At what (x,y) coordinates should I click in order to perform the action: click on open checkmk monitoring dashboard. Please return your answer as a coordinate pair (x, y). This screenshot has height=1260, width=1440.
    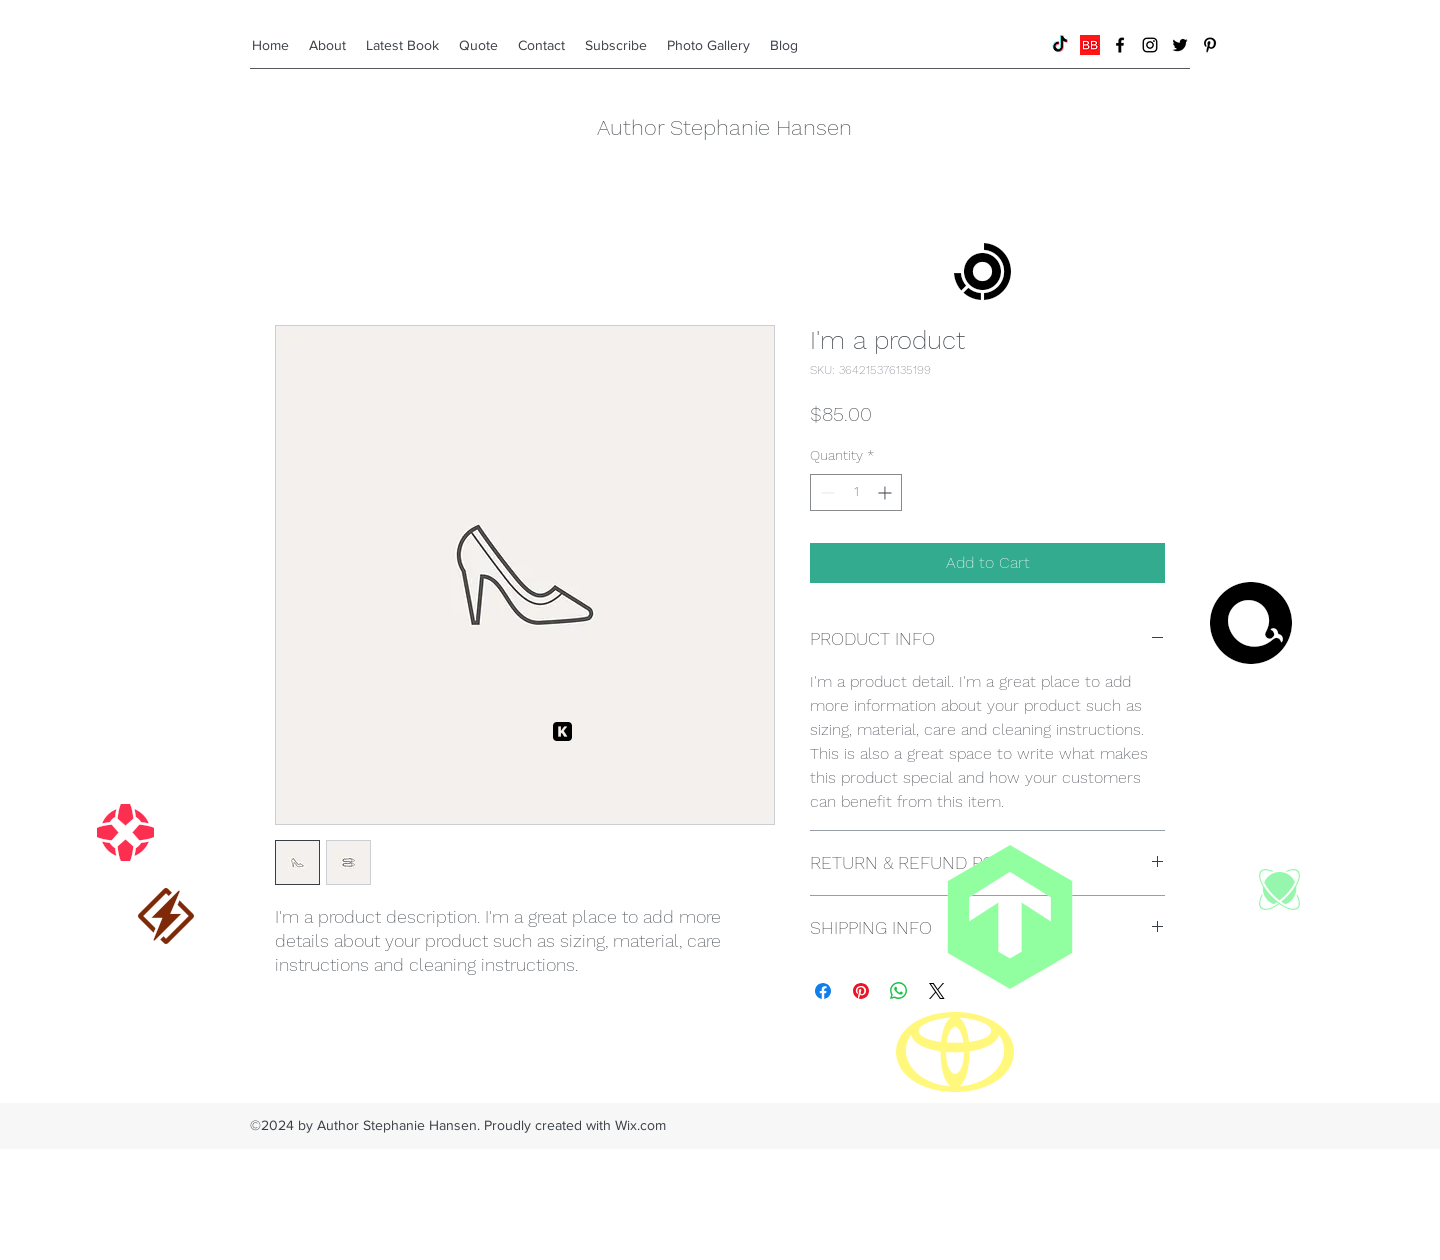
    Looking at the image, I should click on (1010, 917).